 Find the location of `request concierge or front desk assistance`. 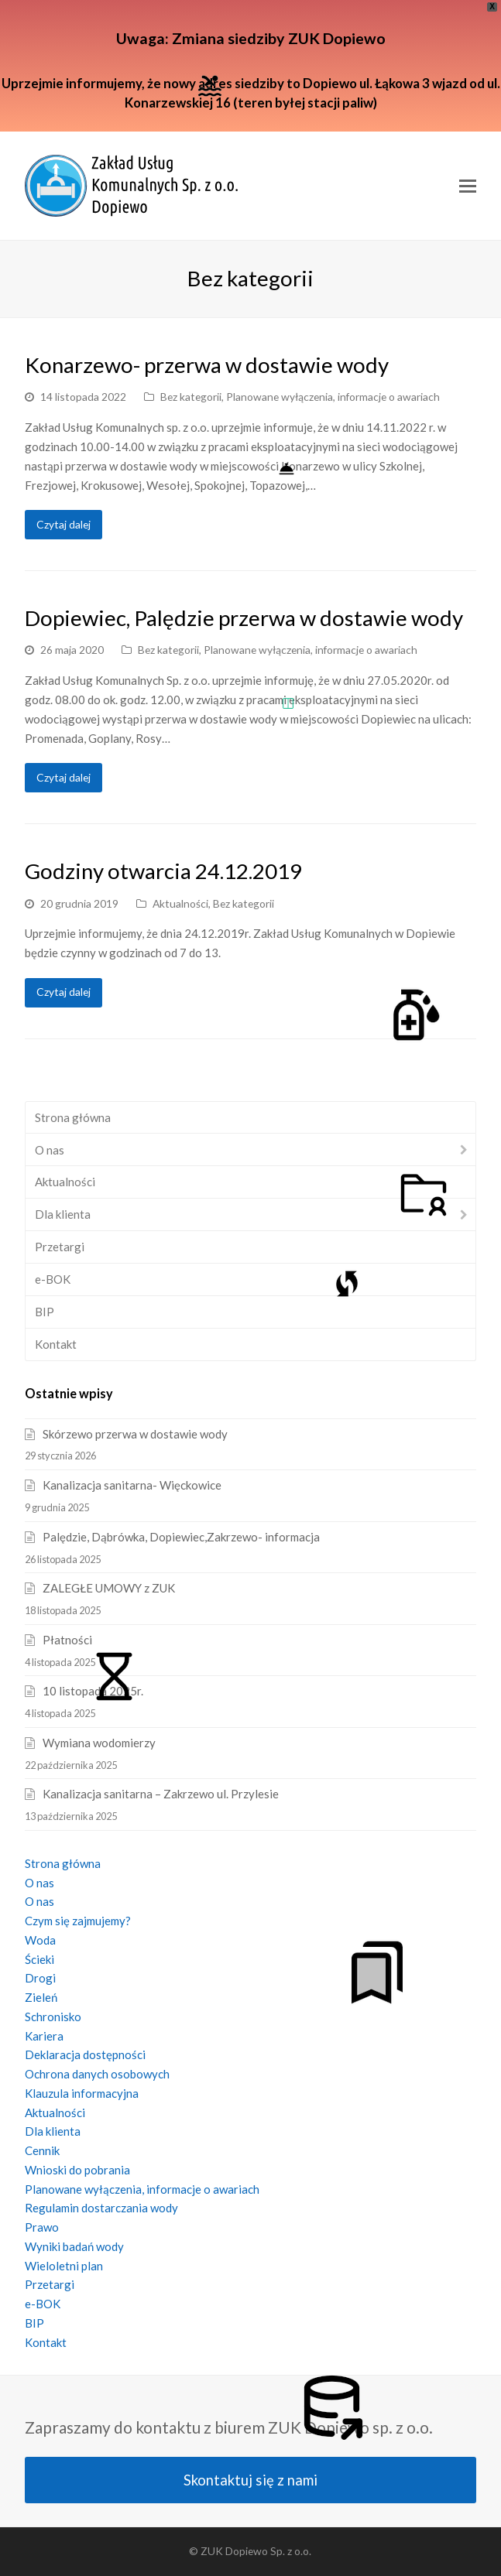

request concierge or front desk assistance is located at coordinates (287, 469).